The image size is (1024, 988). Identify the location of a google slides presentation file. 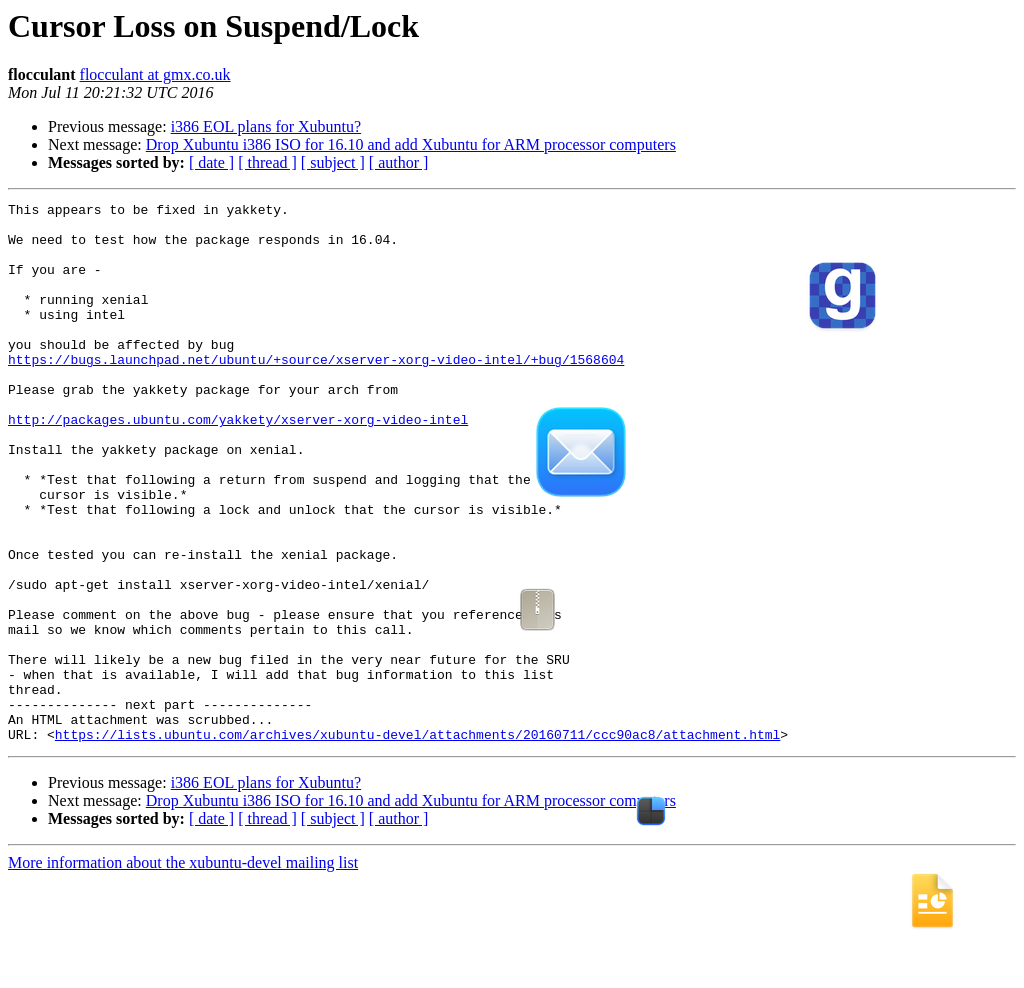
(932, 901).